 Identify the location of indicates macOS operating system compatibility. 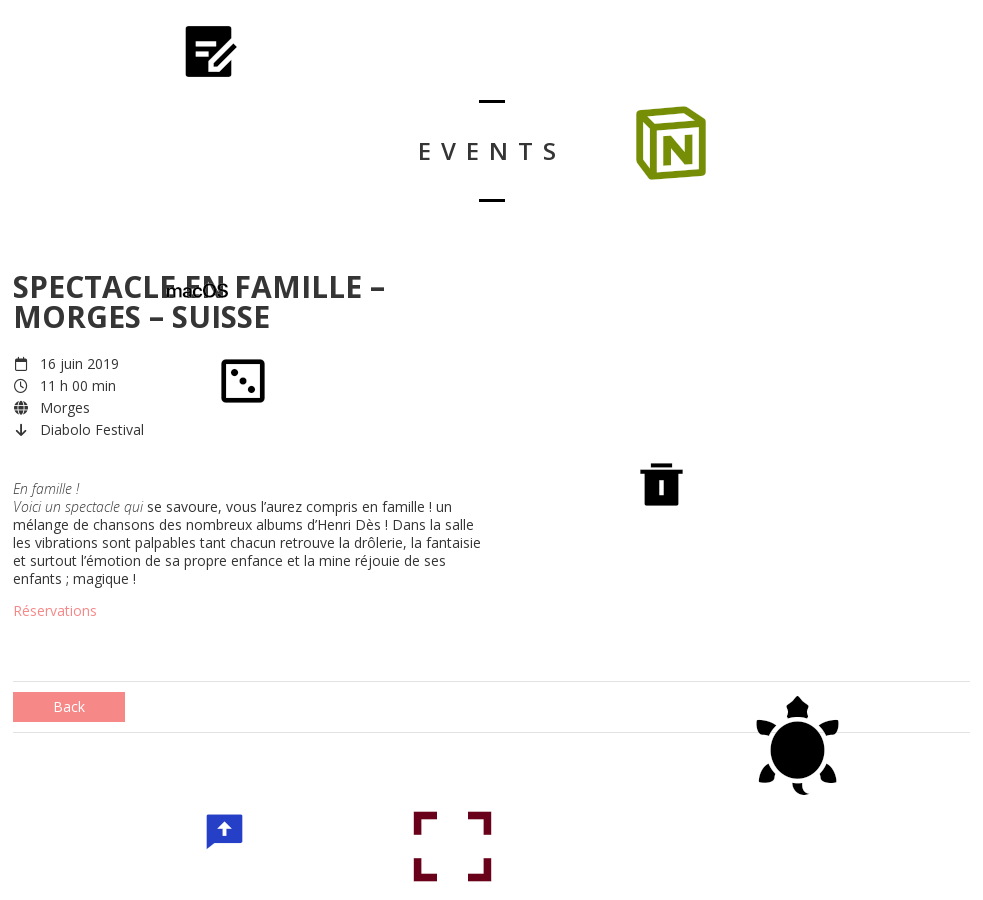
(197, 290).